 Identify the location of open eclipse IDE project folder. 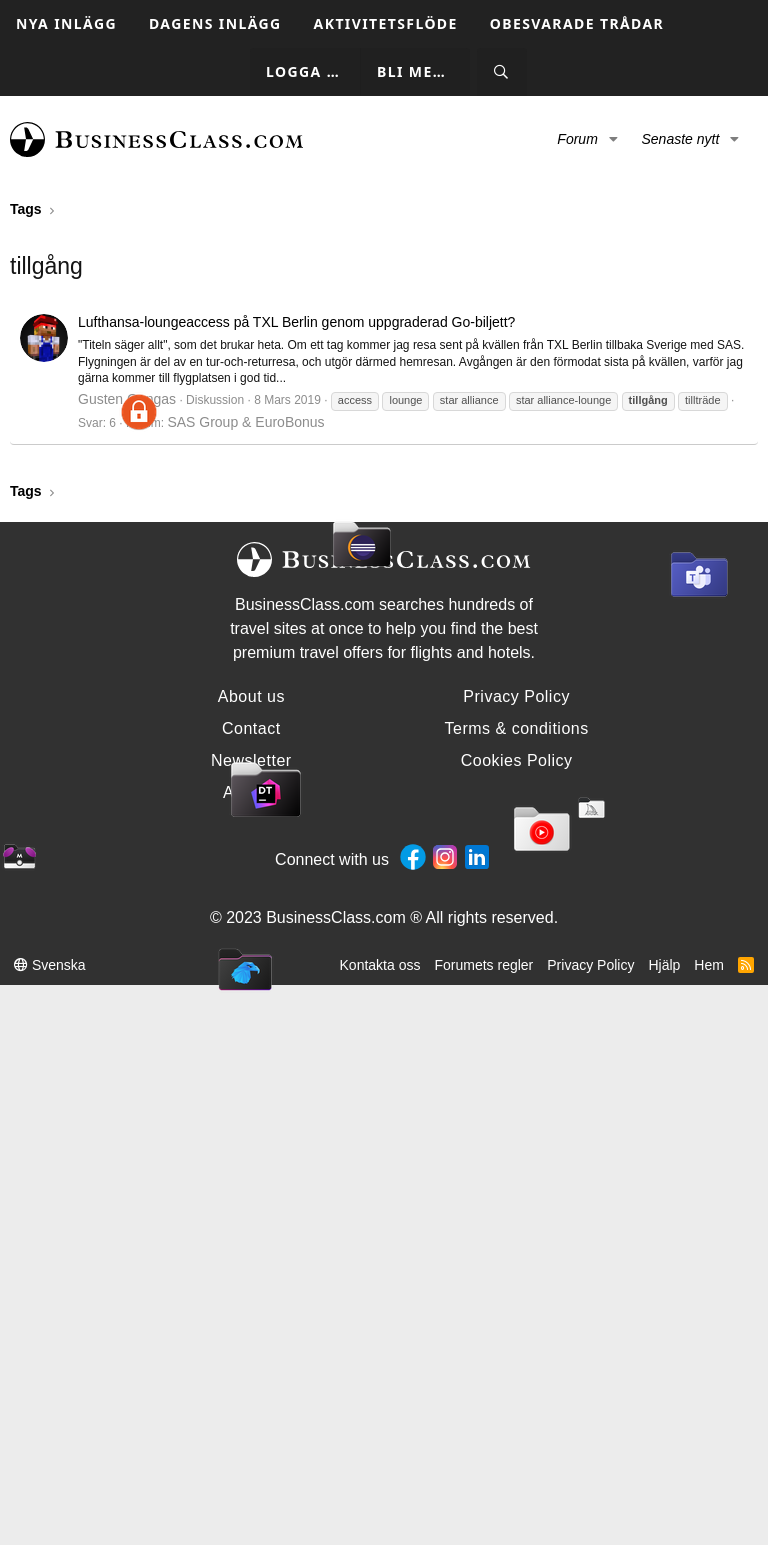
(361, 545).